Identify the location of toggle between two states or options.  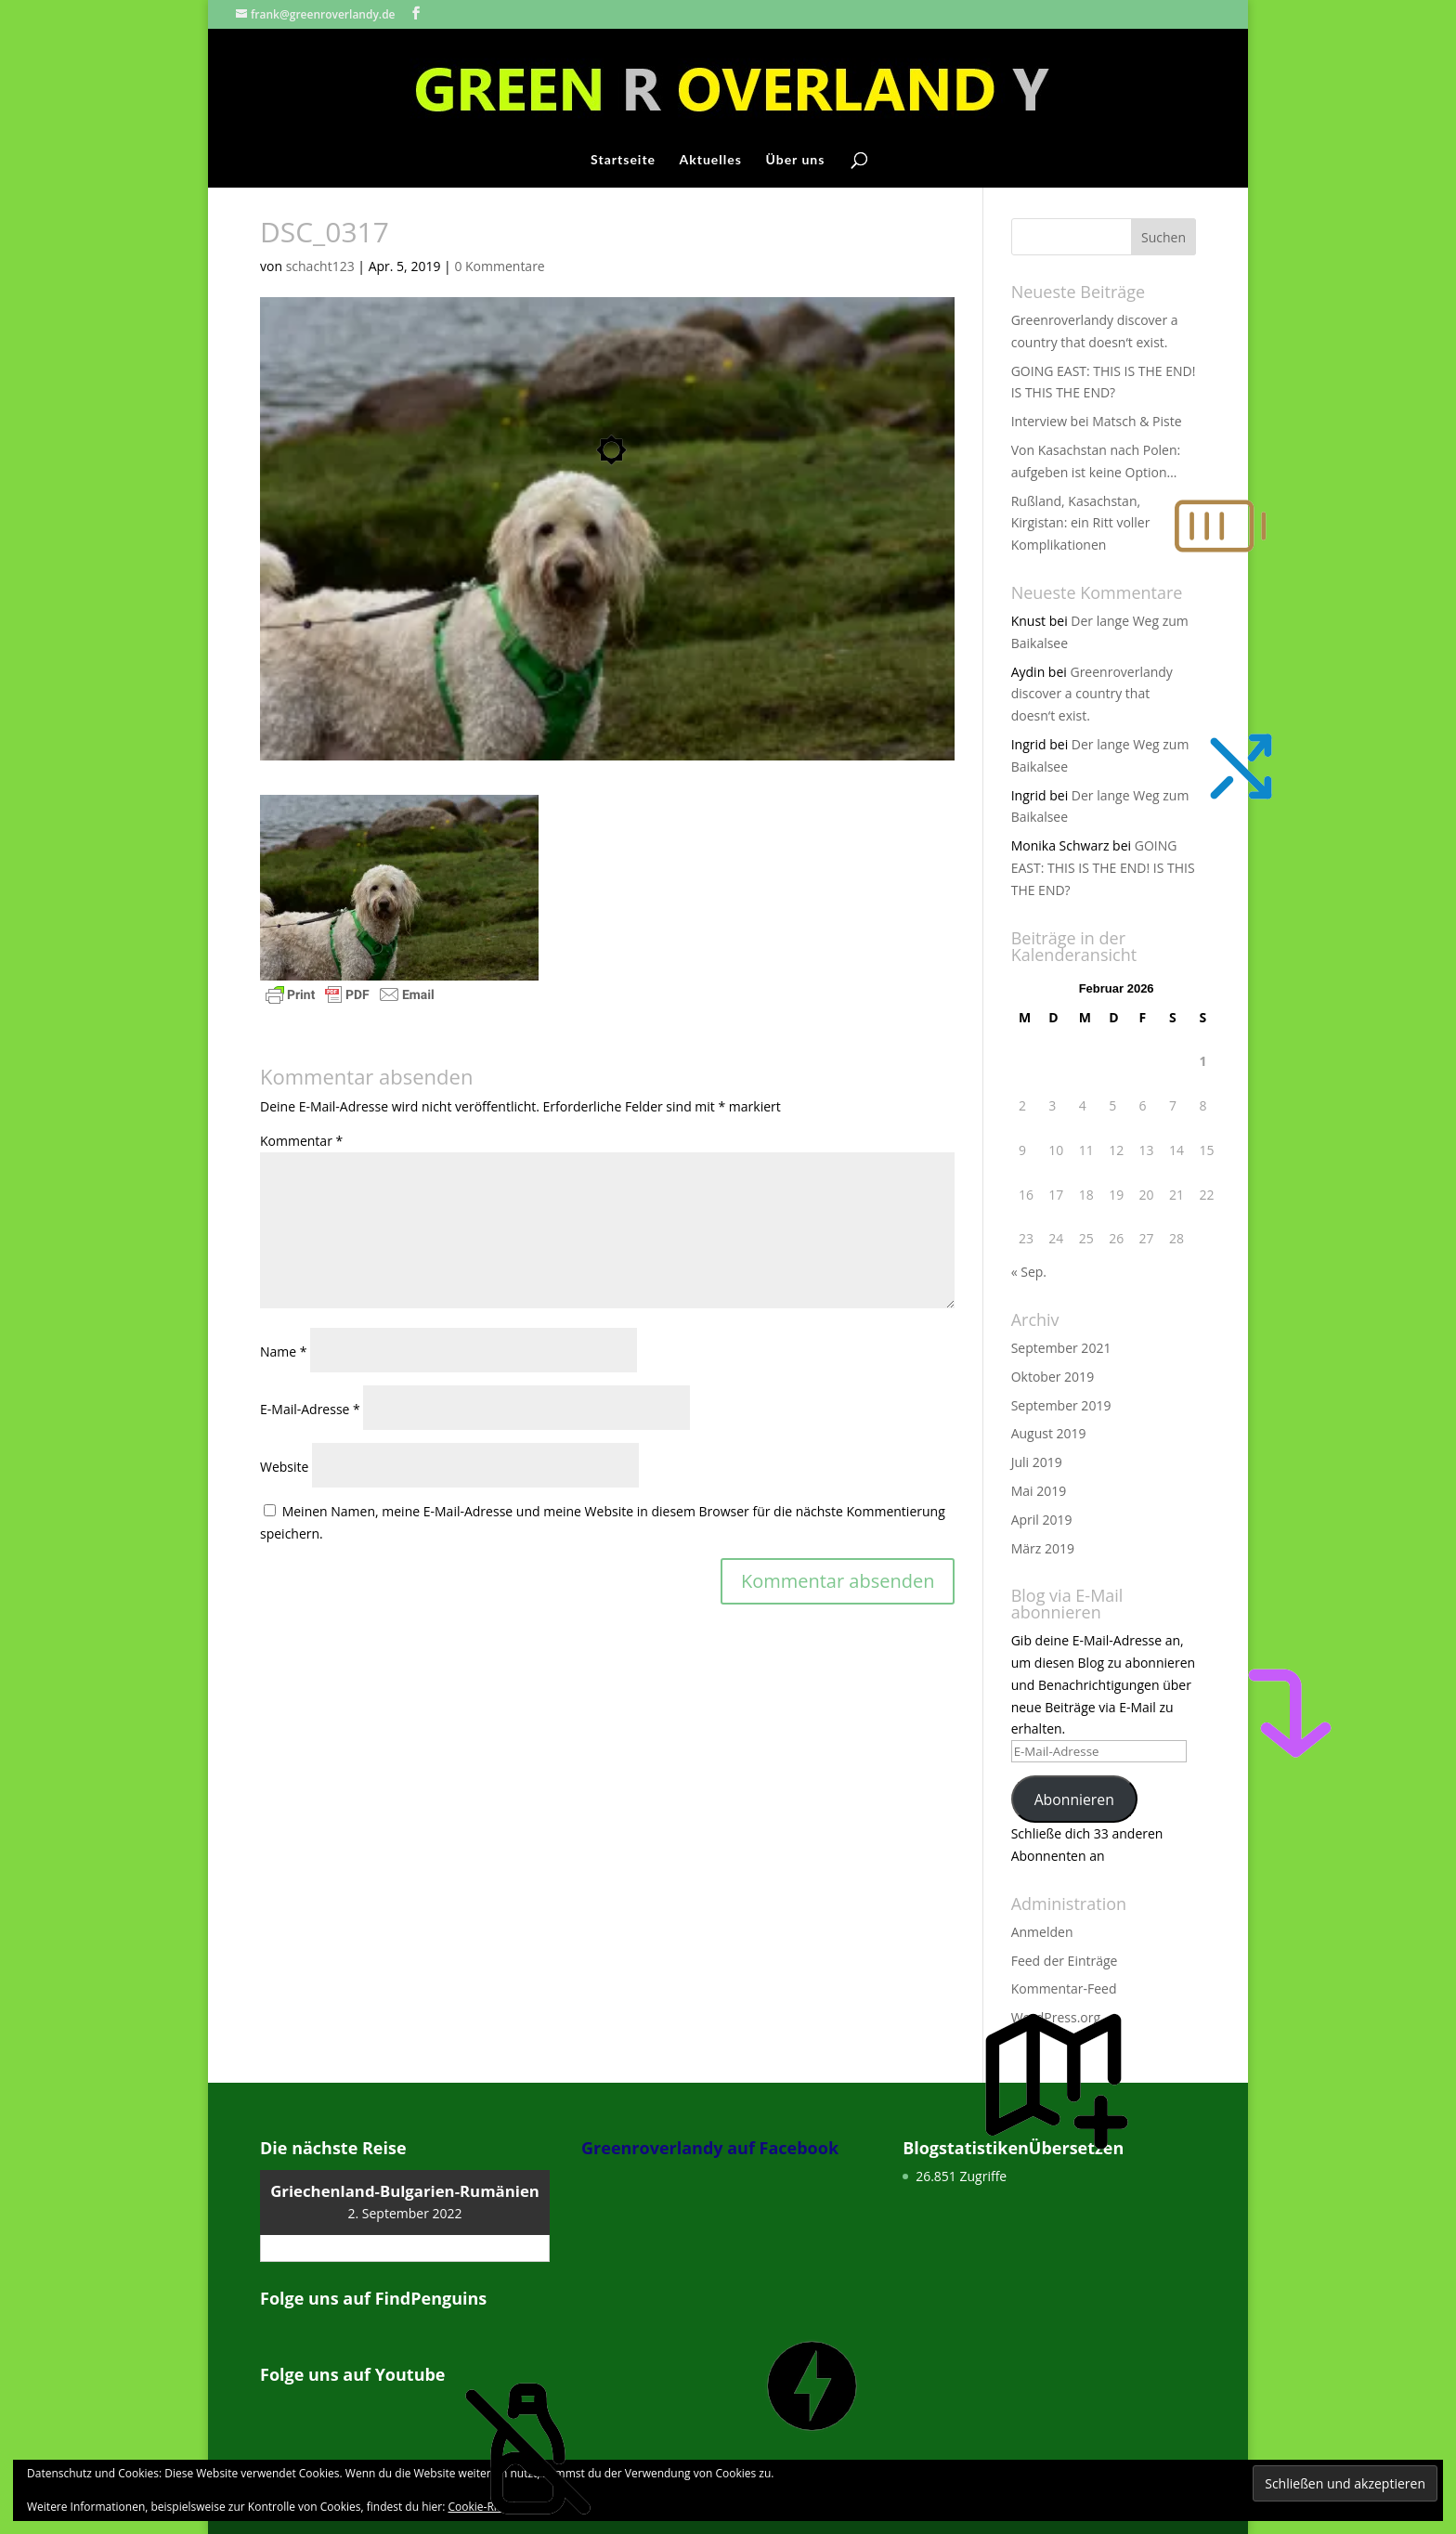
(1241, 768).